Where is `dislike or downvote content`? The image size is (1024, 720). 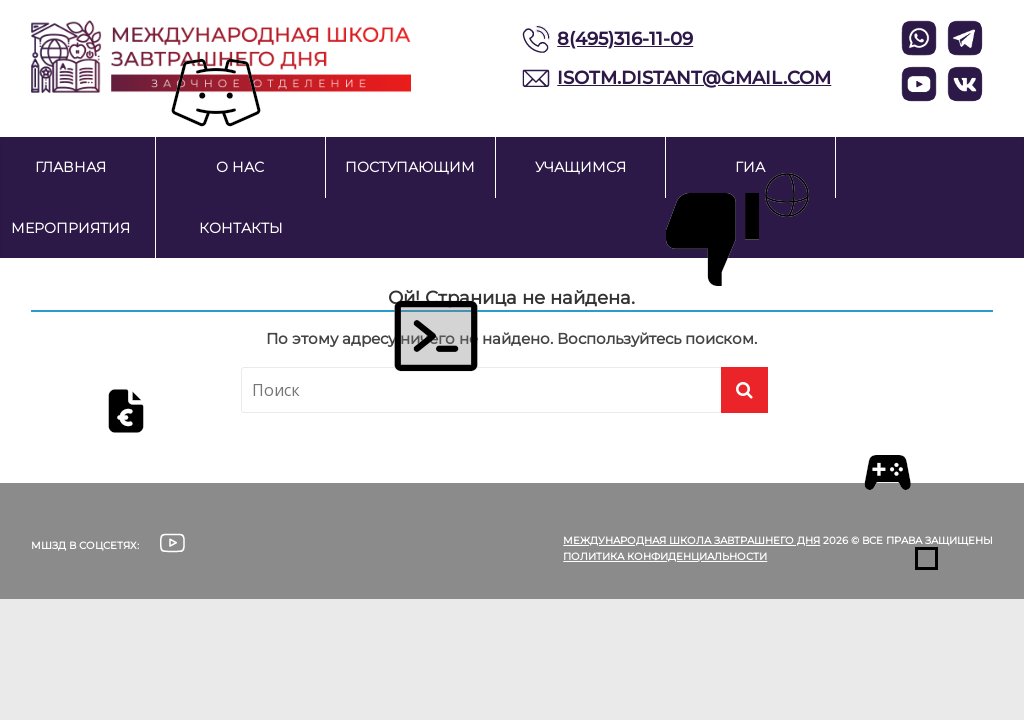 dislike or downvote content is located at coordinates (712, 239).